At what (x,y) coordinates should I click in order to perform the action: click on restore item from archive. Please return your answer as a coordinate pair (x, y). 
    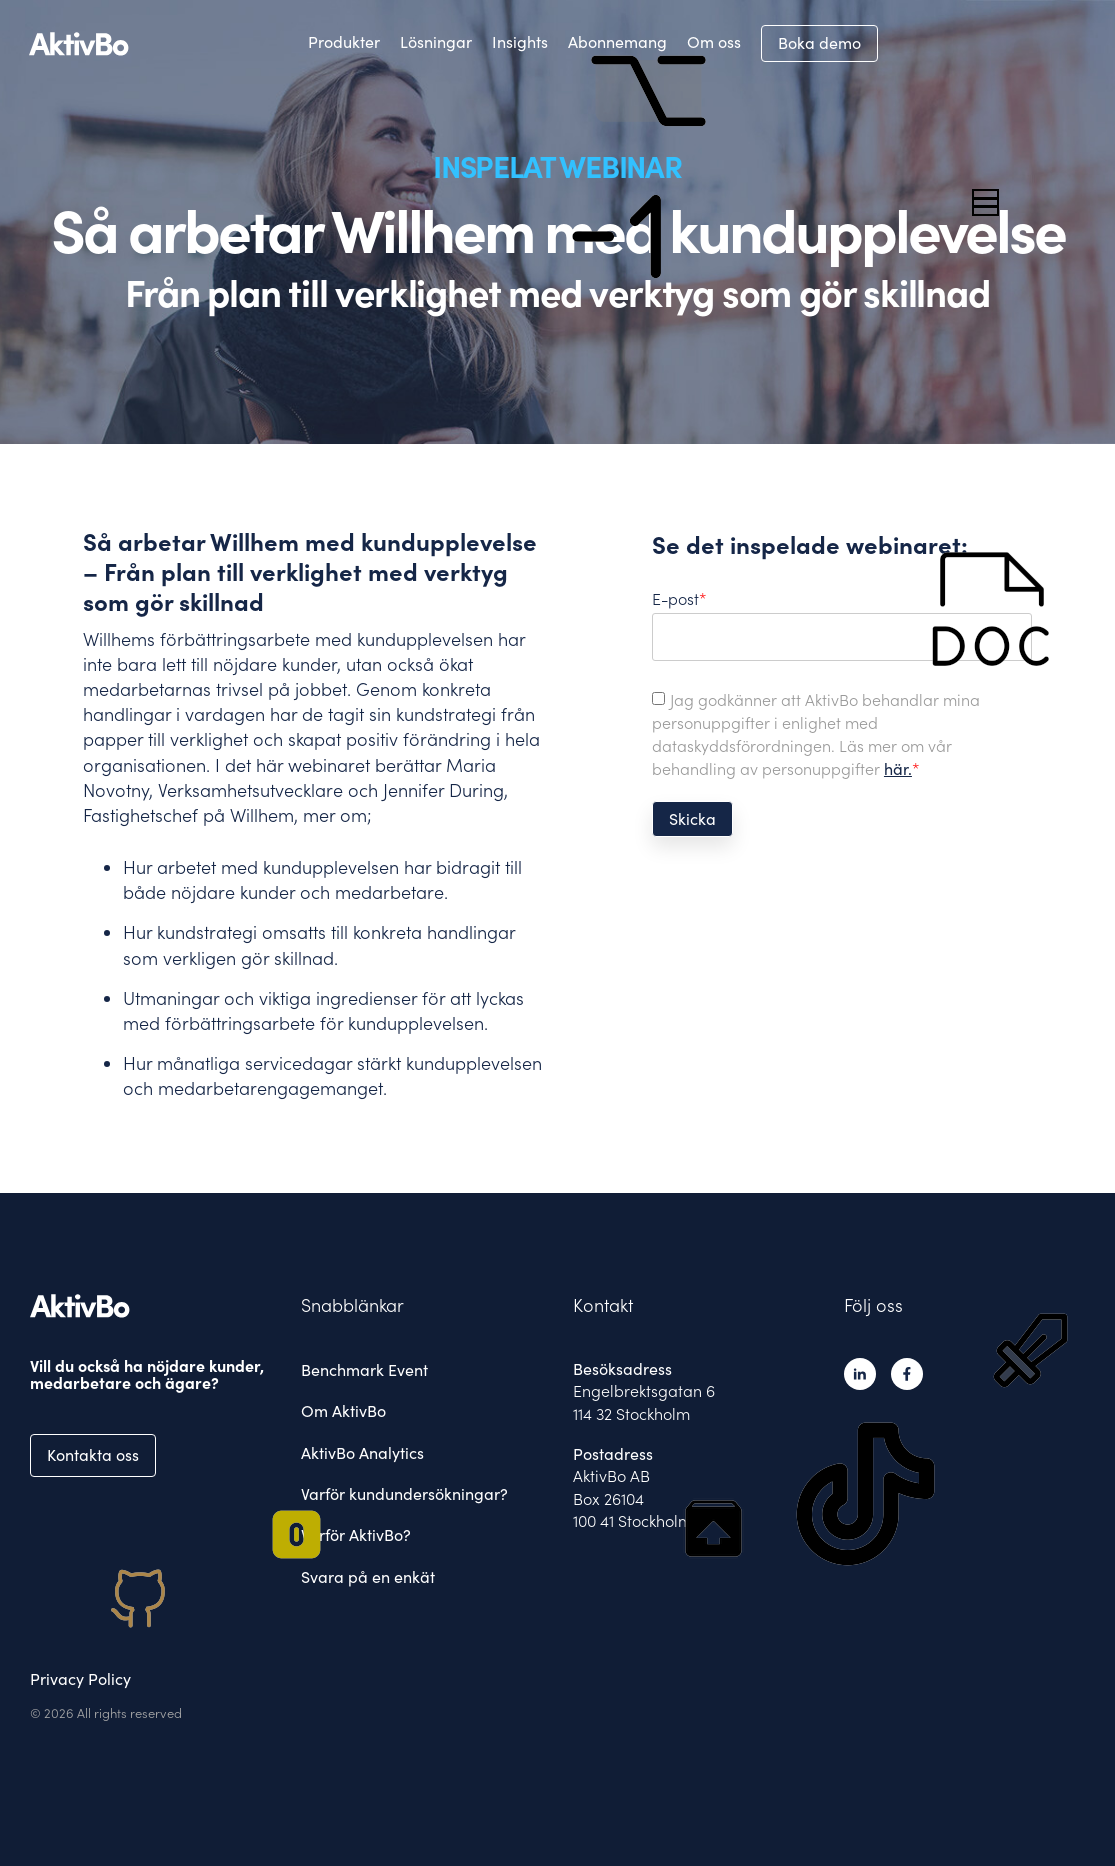
    Looking at the image, I should click on (713, 1528).